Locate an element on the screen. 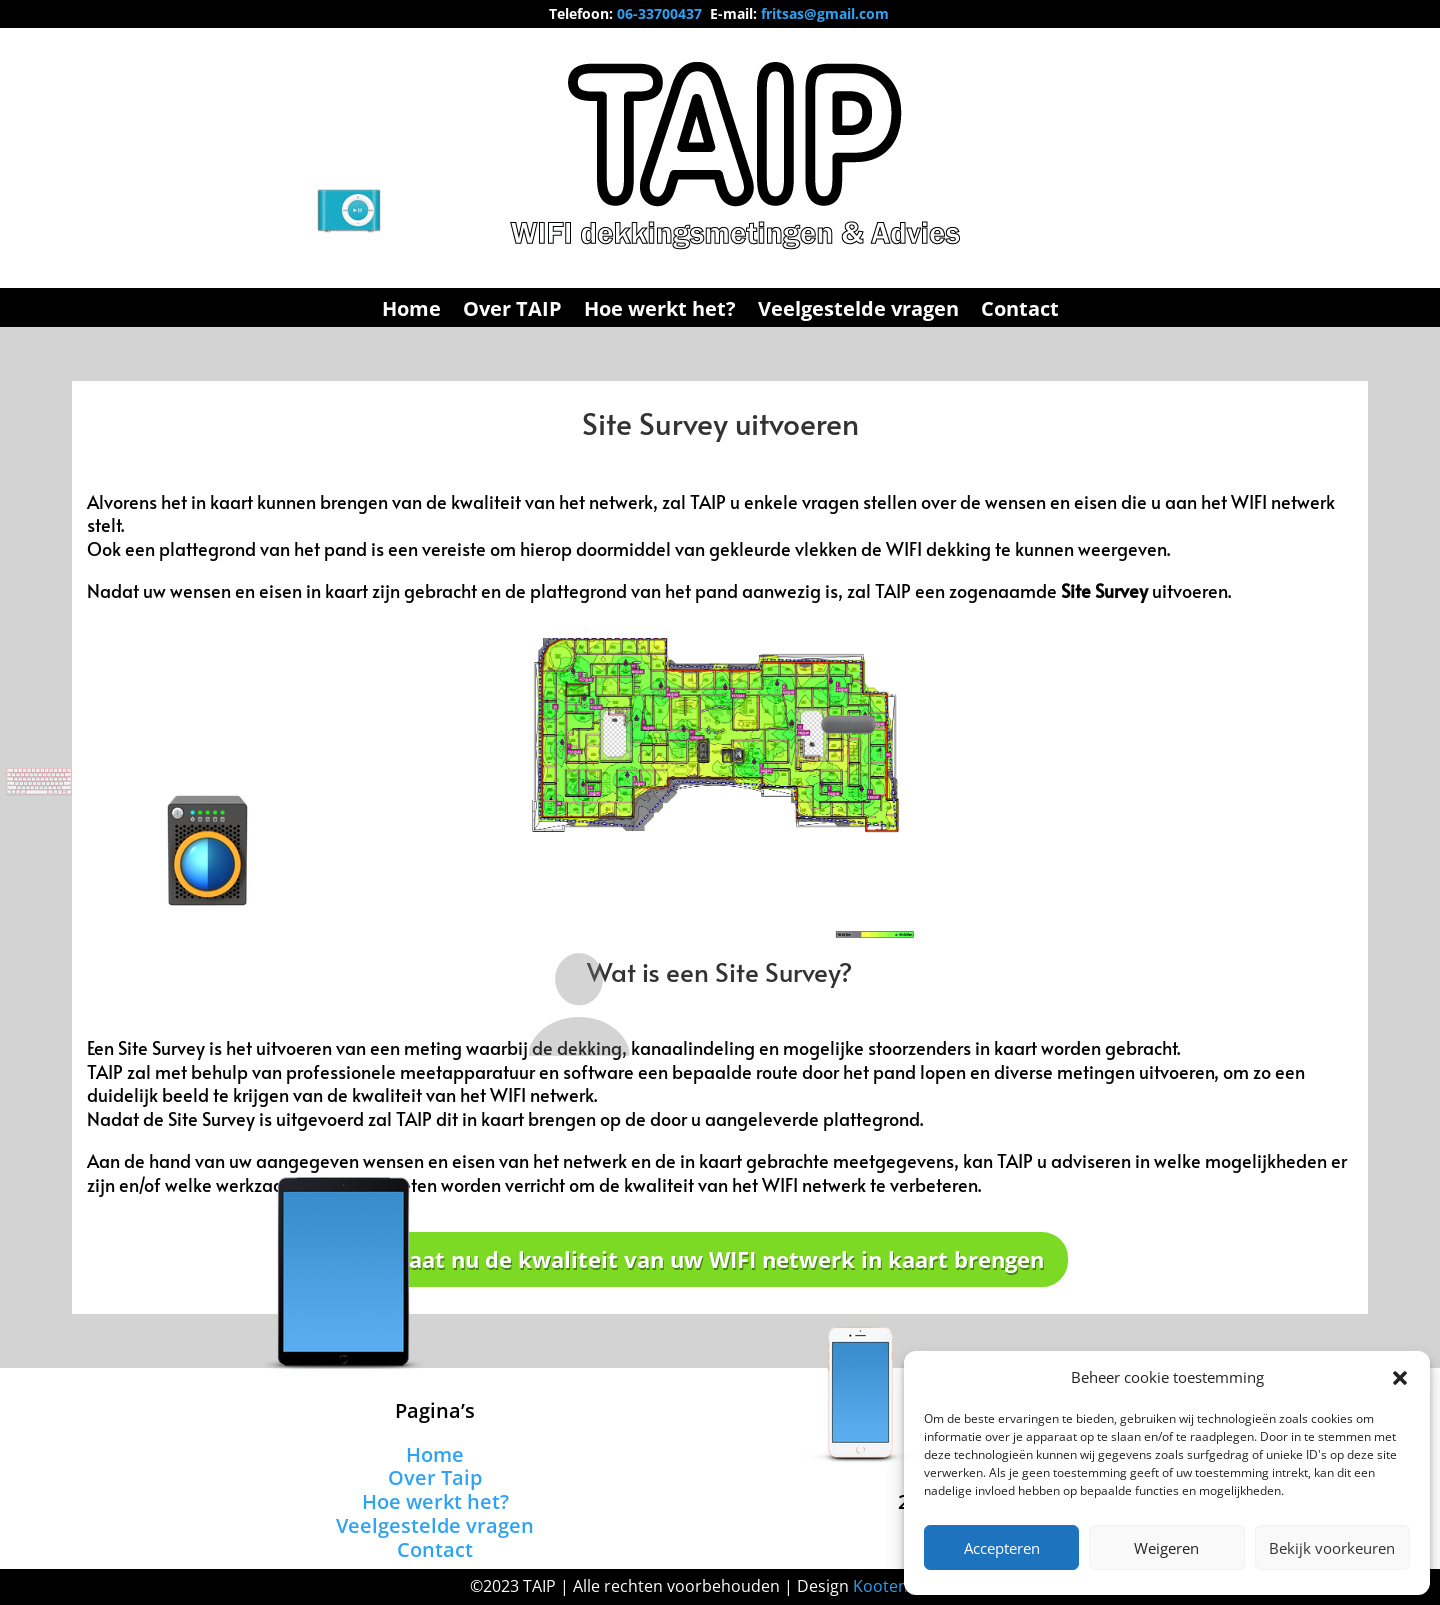 The image size is (1440, 1605). access RAID storage configuration settings is located at coordinates (207, 850).